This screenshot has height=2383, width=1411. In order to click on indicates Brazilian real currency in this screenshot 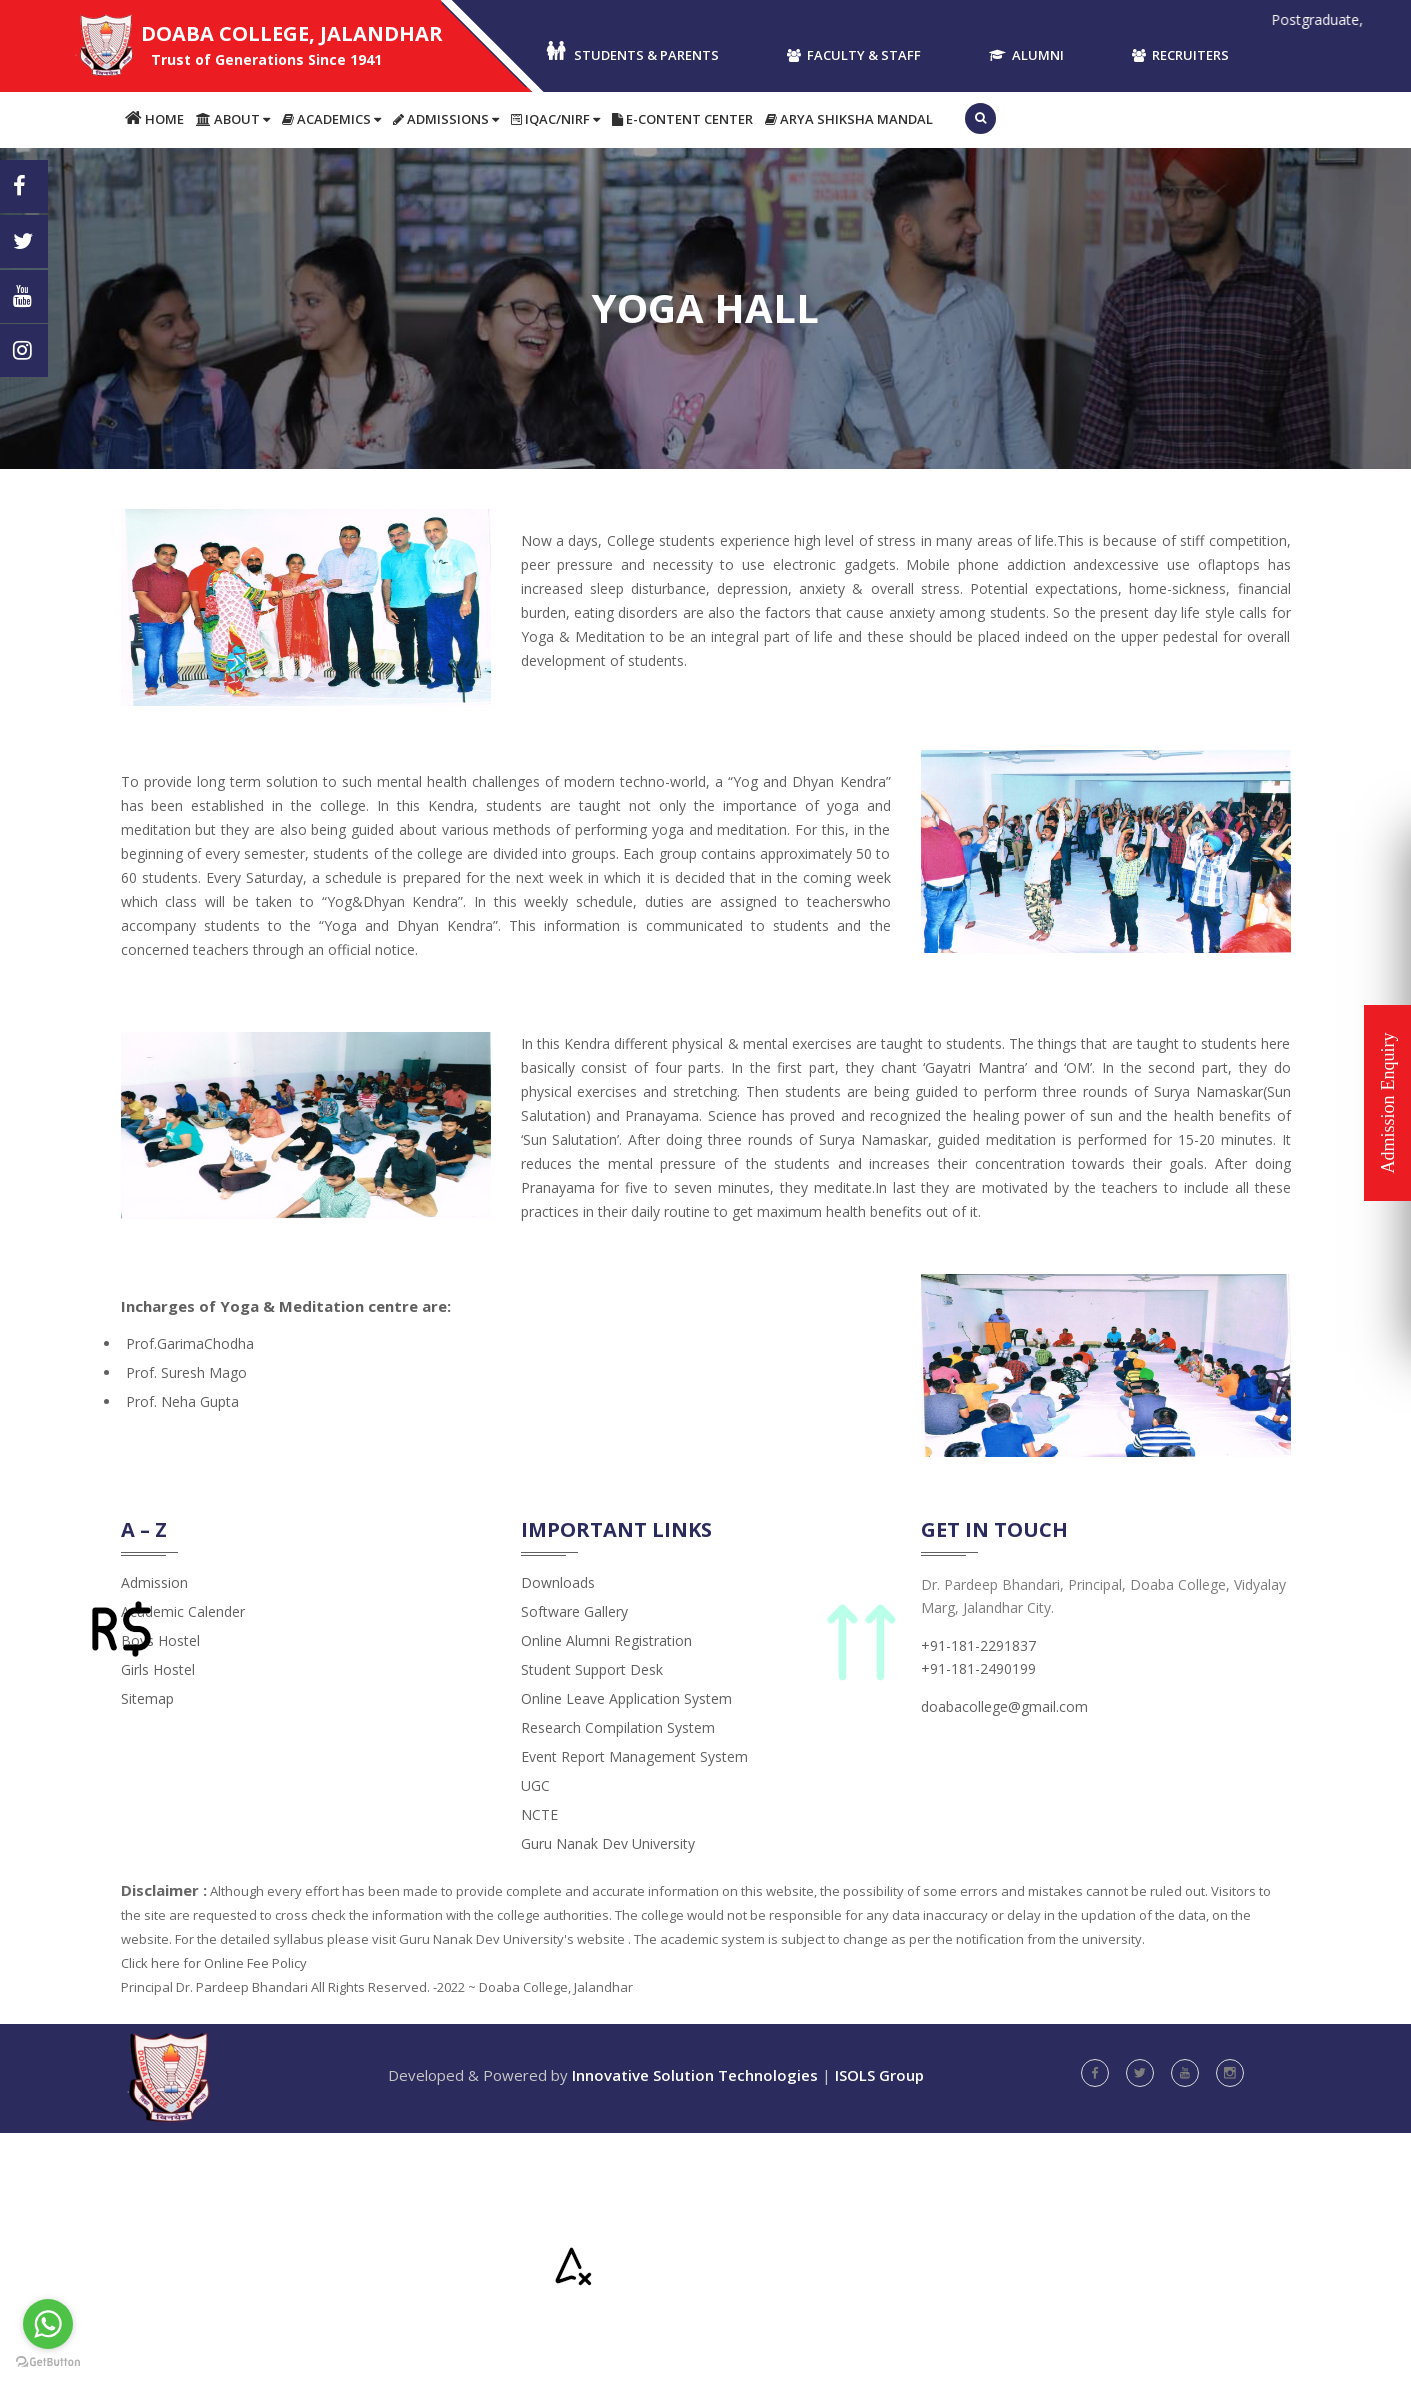, I will do `click(120, 1629)`.